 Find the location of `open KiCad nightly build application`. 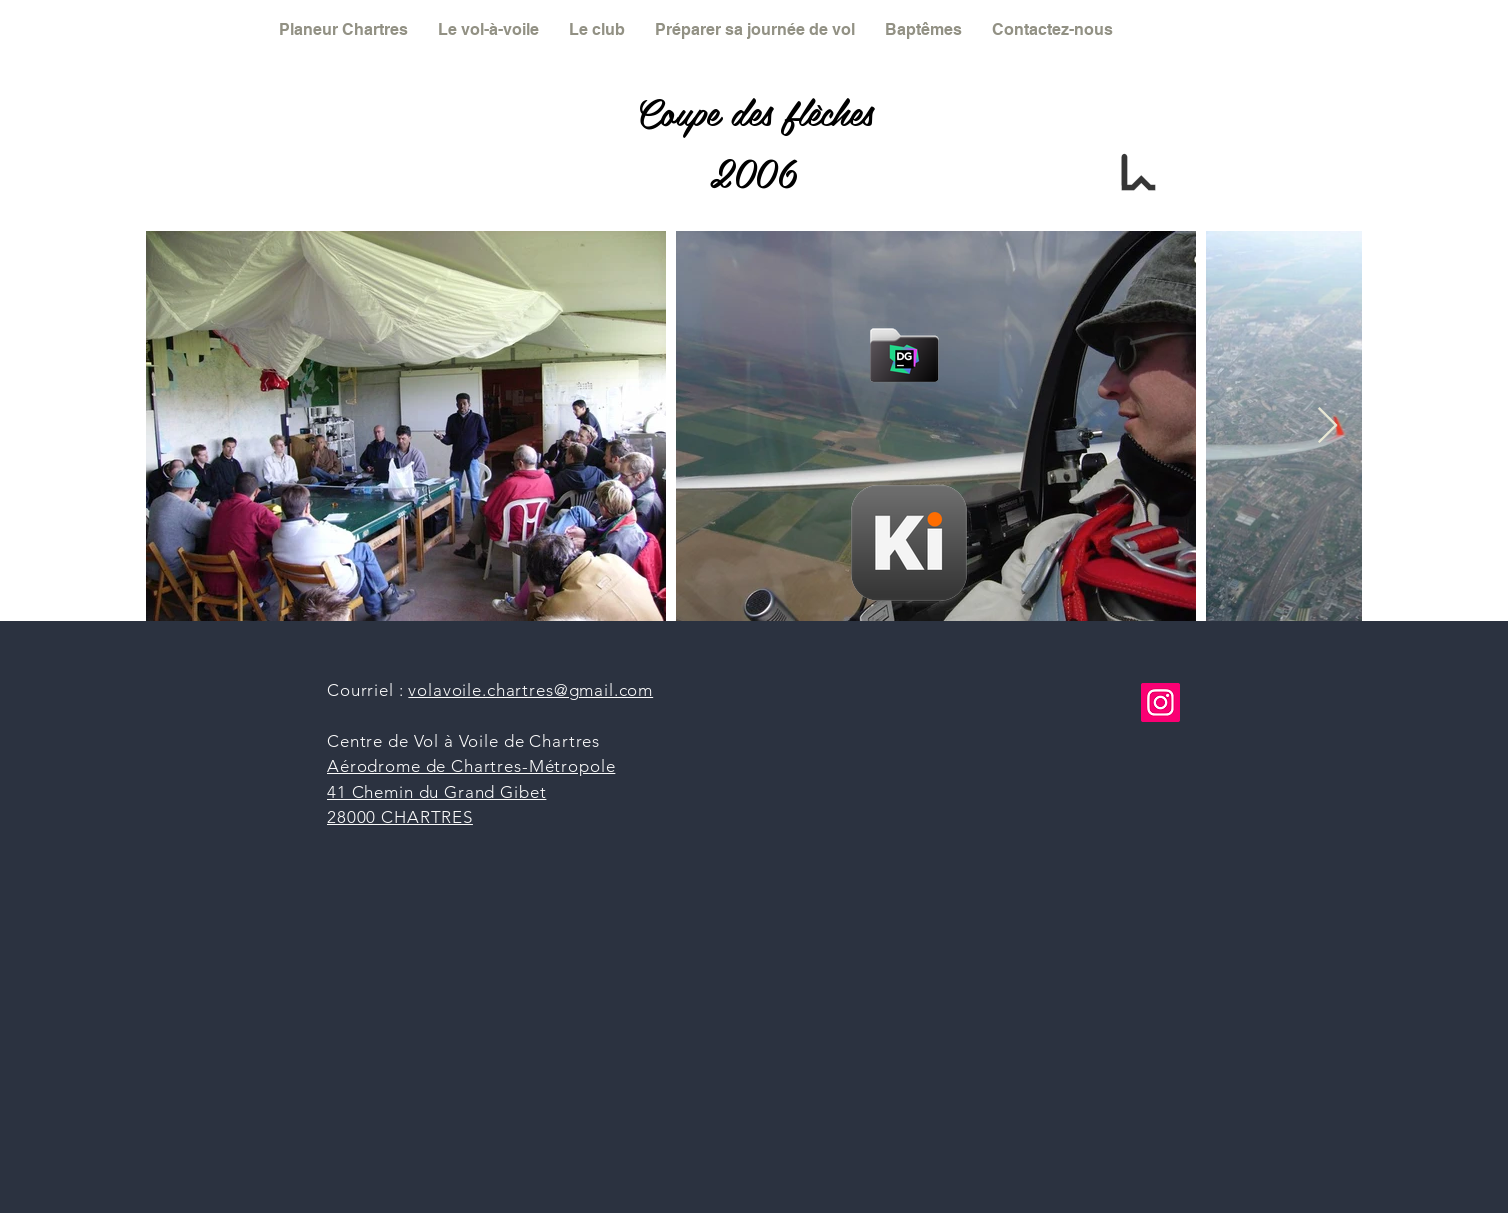

open KiCad nightly build application is located at coordinates (909, 543).